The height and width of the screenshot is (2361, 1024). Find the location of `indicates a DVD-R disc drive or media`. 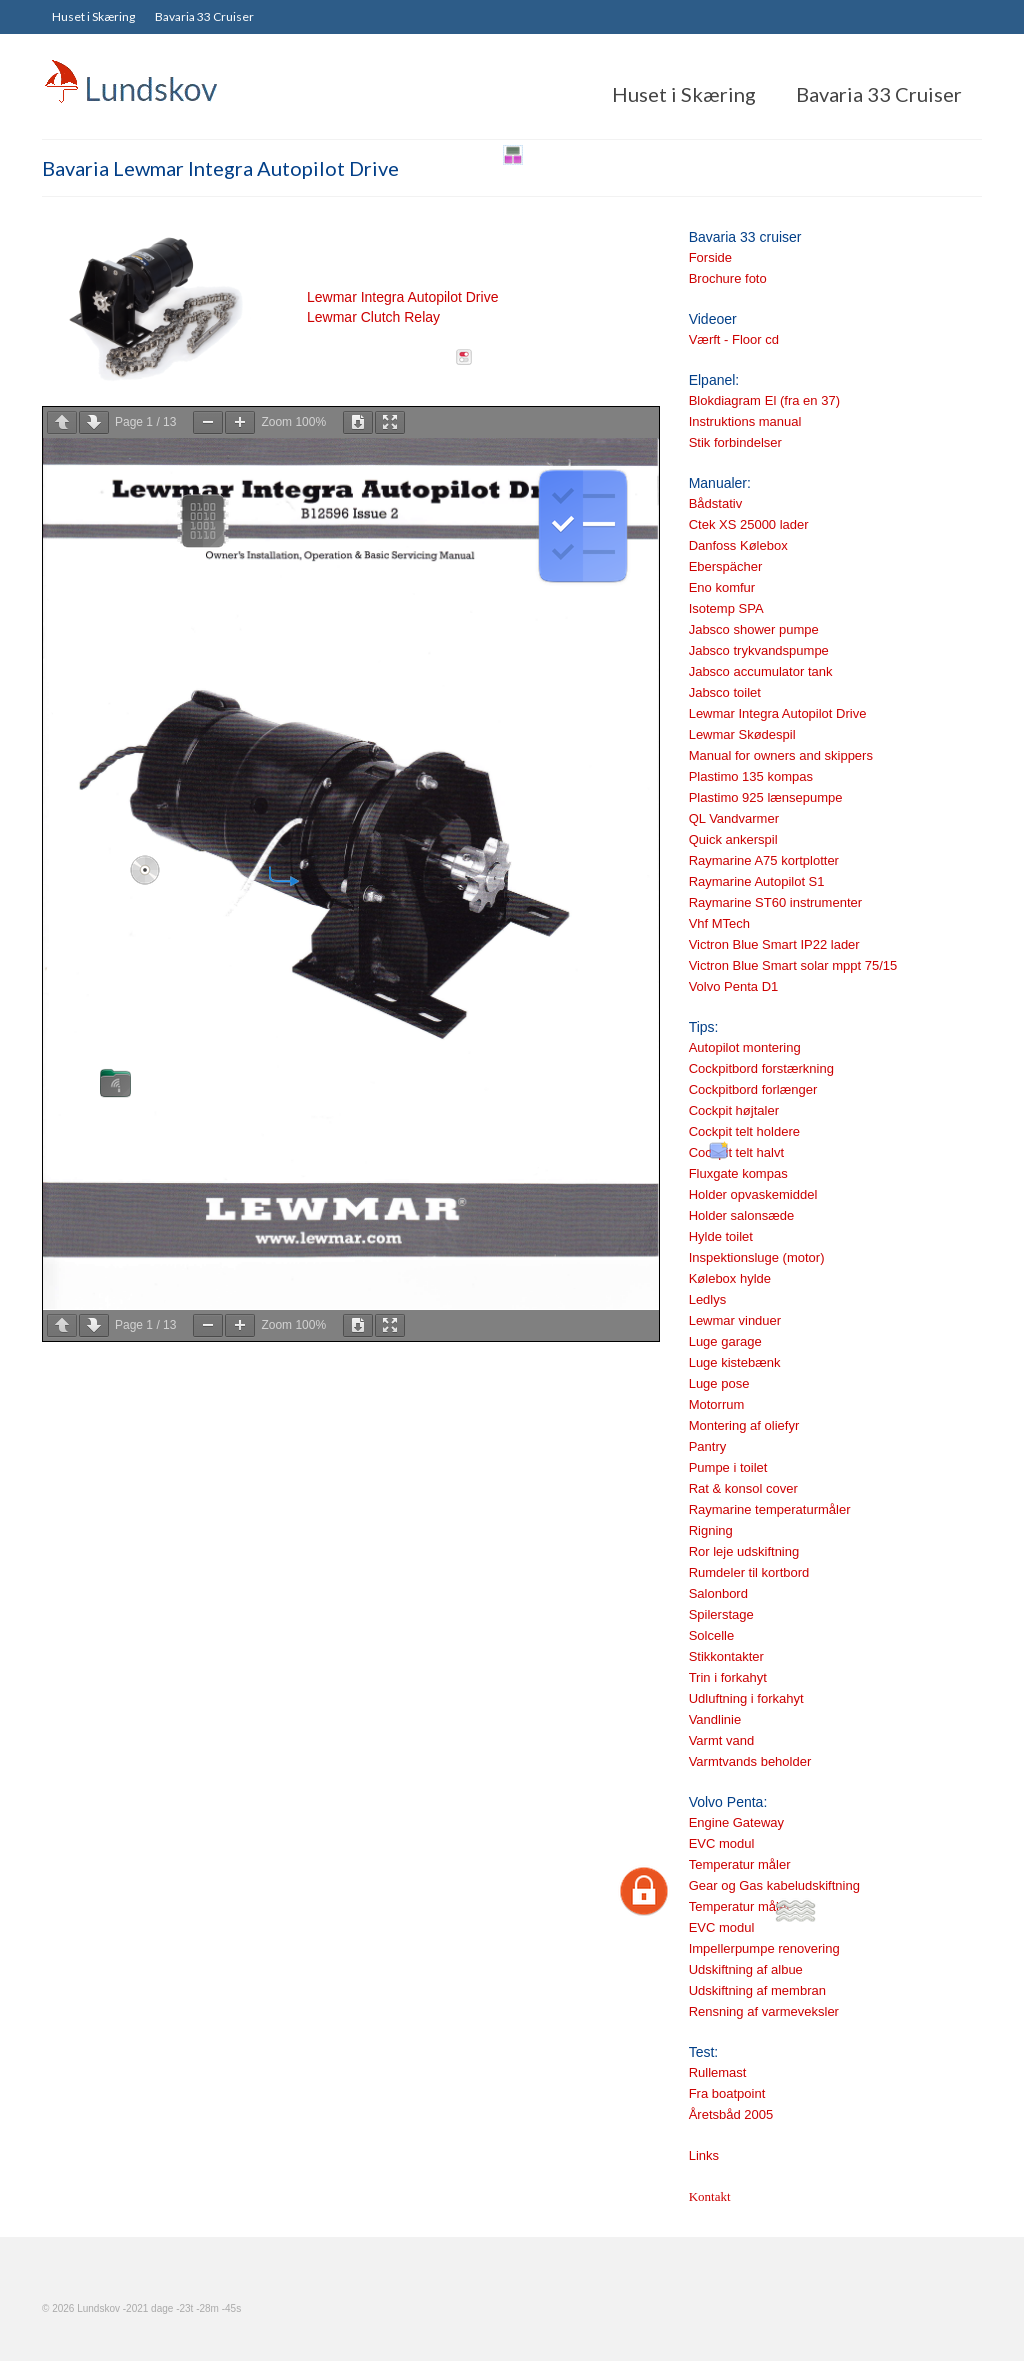

indicates a DVD-R disc drive or media is located at coordinates (145, 870).